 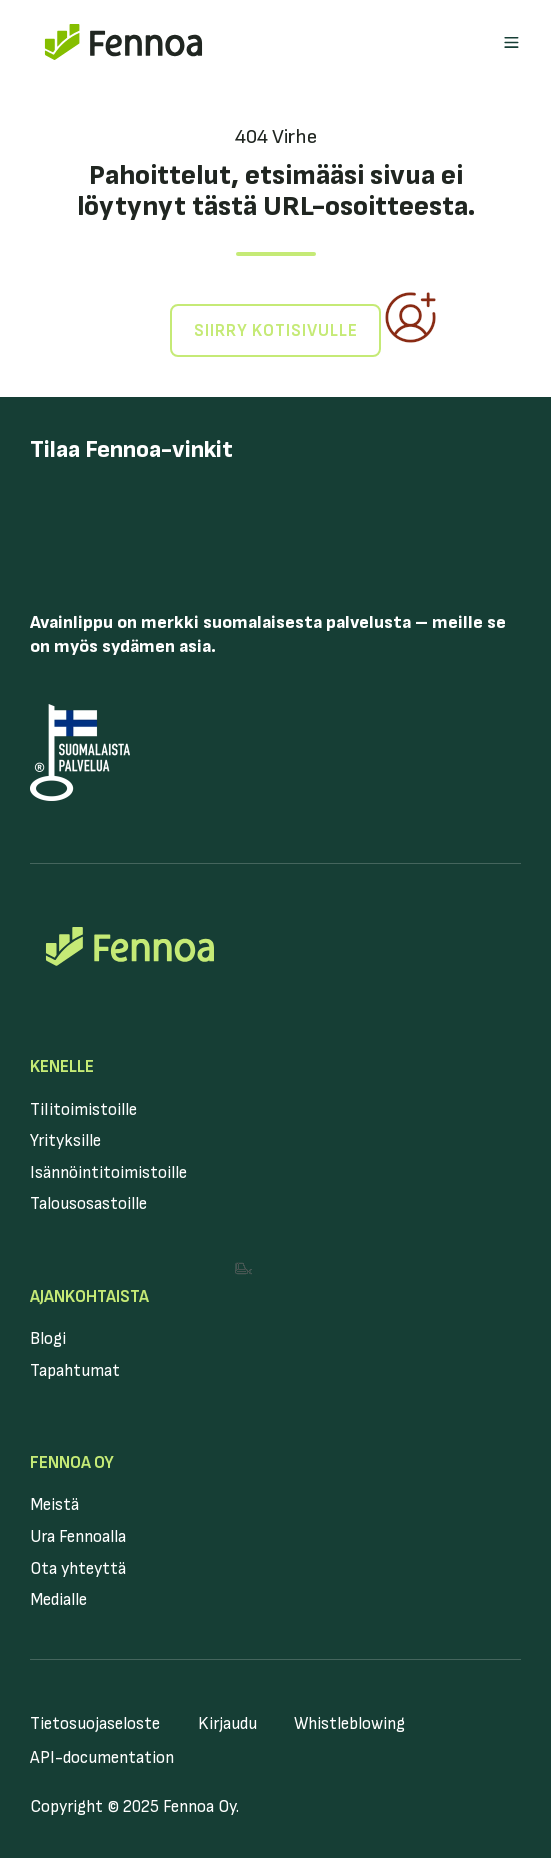 What do you see at coordinates (410, 317) in the screenshot?
I see `add a new user or contact` at bounding box center [410, 317].